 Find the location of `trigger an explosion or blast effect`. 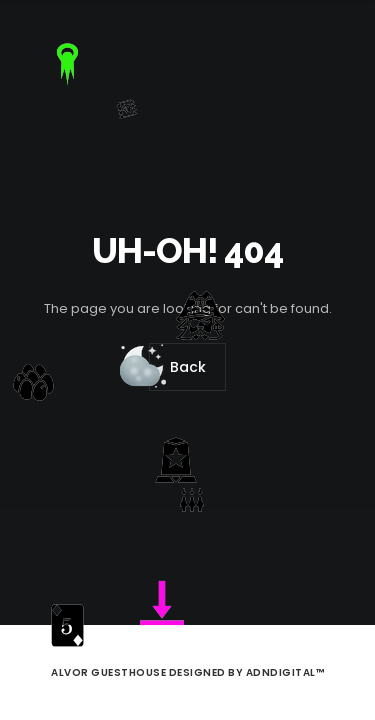

trigger an explosion or blast effect is located at coordinates (67, 64).